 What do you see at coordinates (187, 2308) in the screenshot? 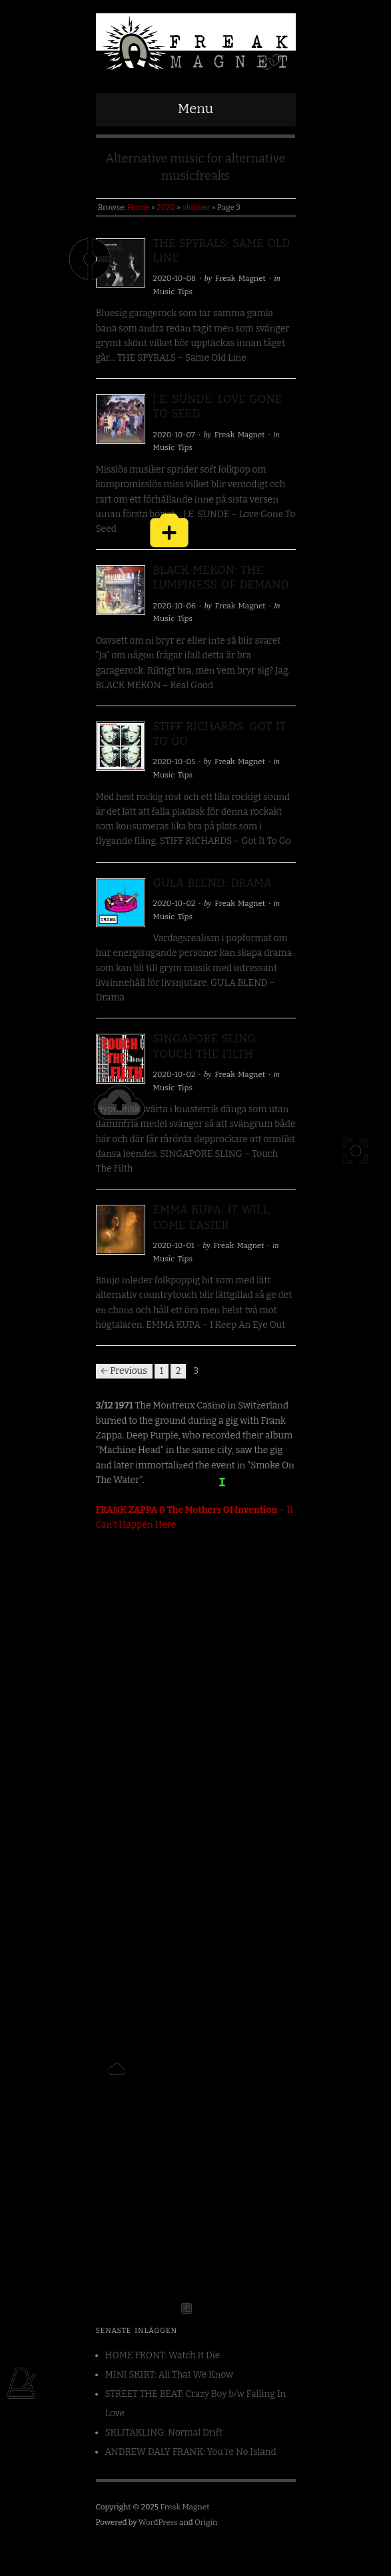
I see `open calculator tool` at bounding box center [187, 2308].